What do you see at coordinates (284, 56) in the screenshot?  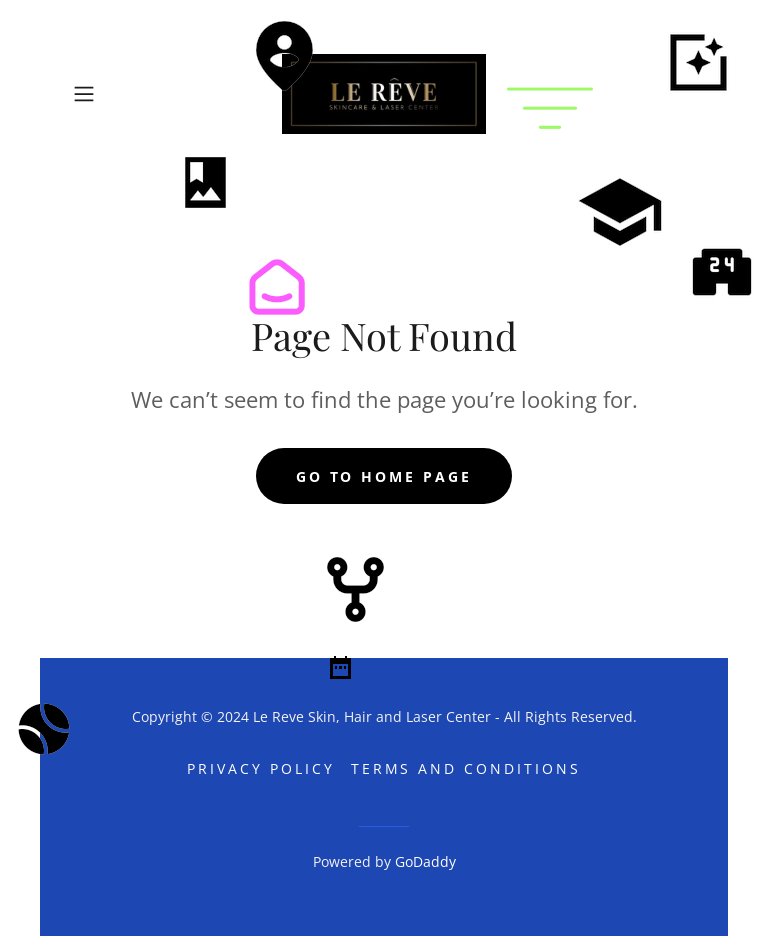 I see `view a contact's location on the map` at bounding box center [284, 56].